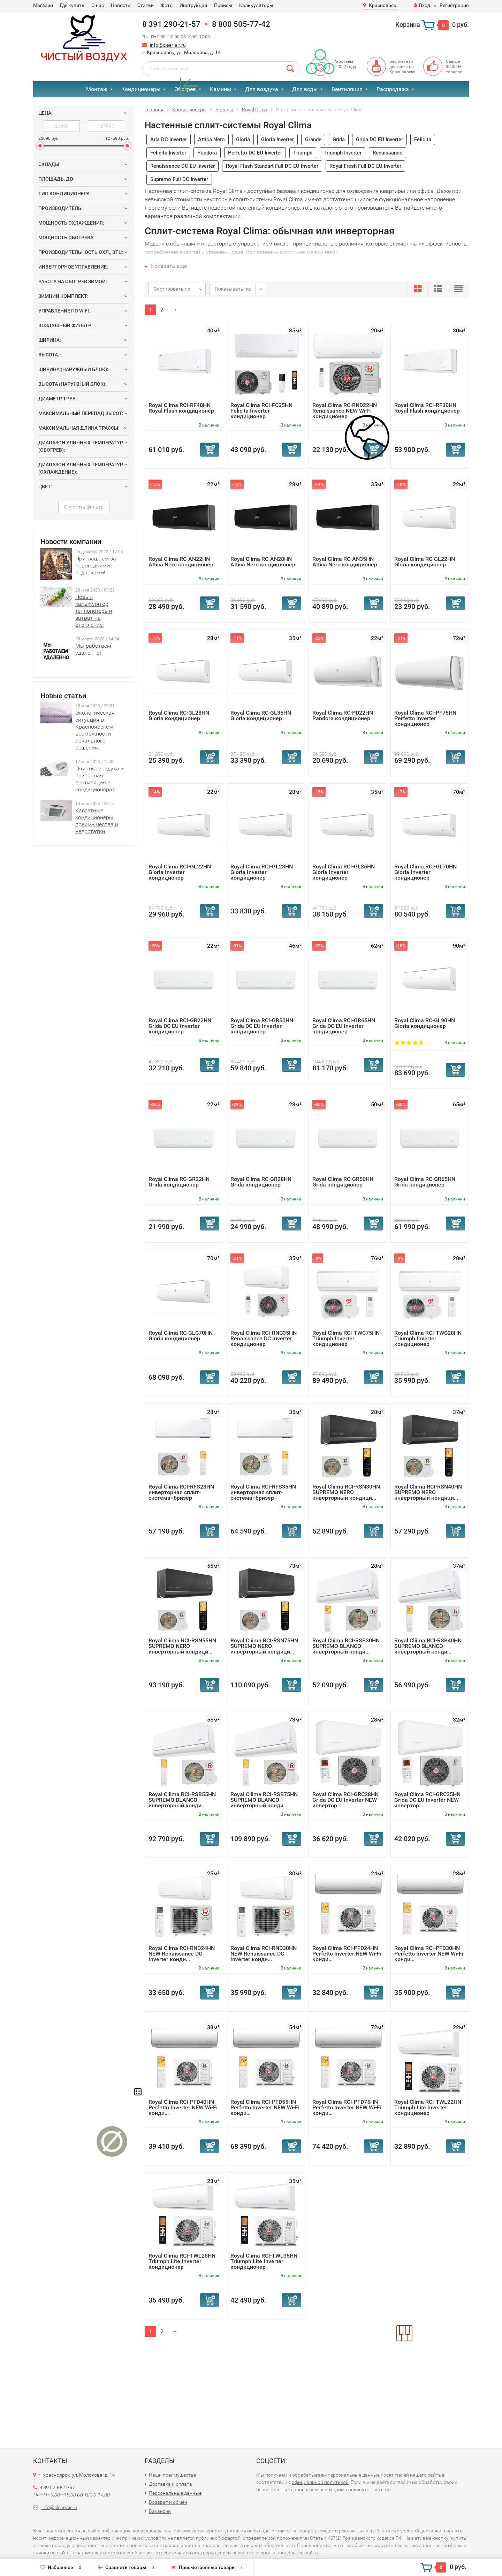  I want to click on open twitter, so click(83, 25).